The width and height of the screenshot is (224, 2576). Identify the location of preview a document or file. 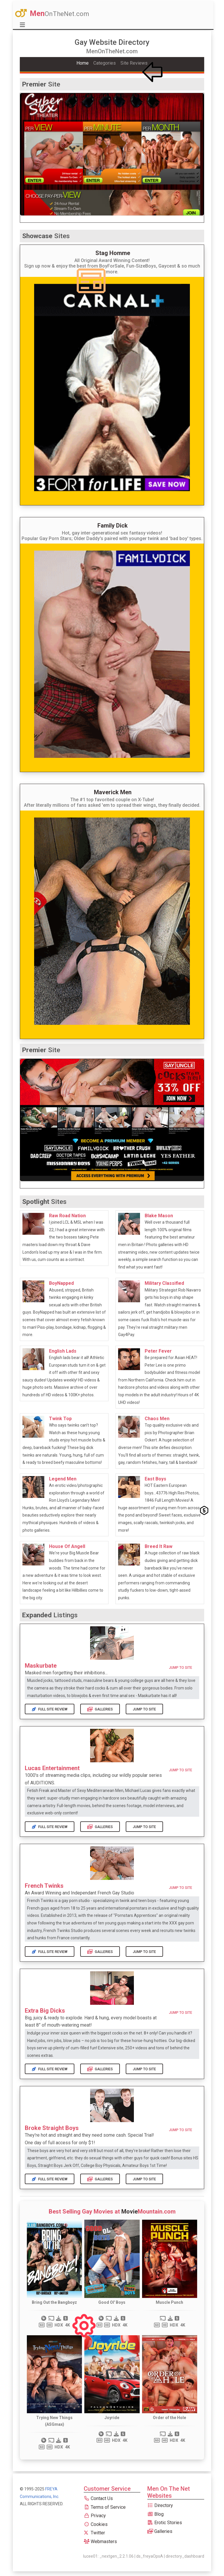
(91, 281).